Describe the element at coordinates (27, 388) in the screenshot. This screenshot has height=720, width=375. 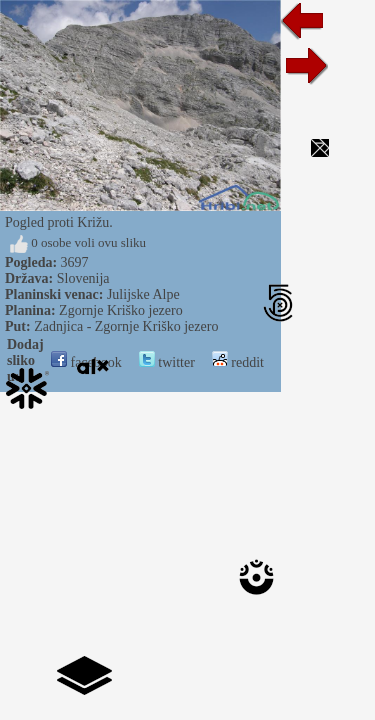
I see `snowflake data cloud platform logo` at that location.